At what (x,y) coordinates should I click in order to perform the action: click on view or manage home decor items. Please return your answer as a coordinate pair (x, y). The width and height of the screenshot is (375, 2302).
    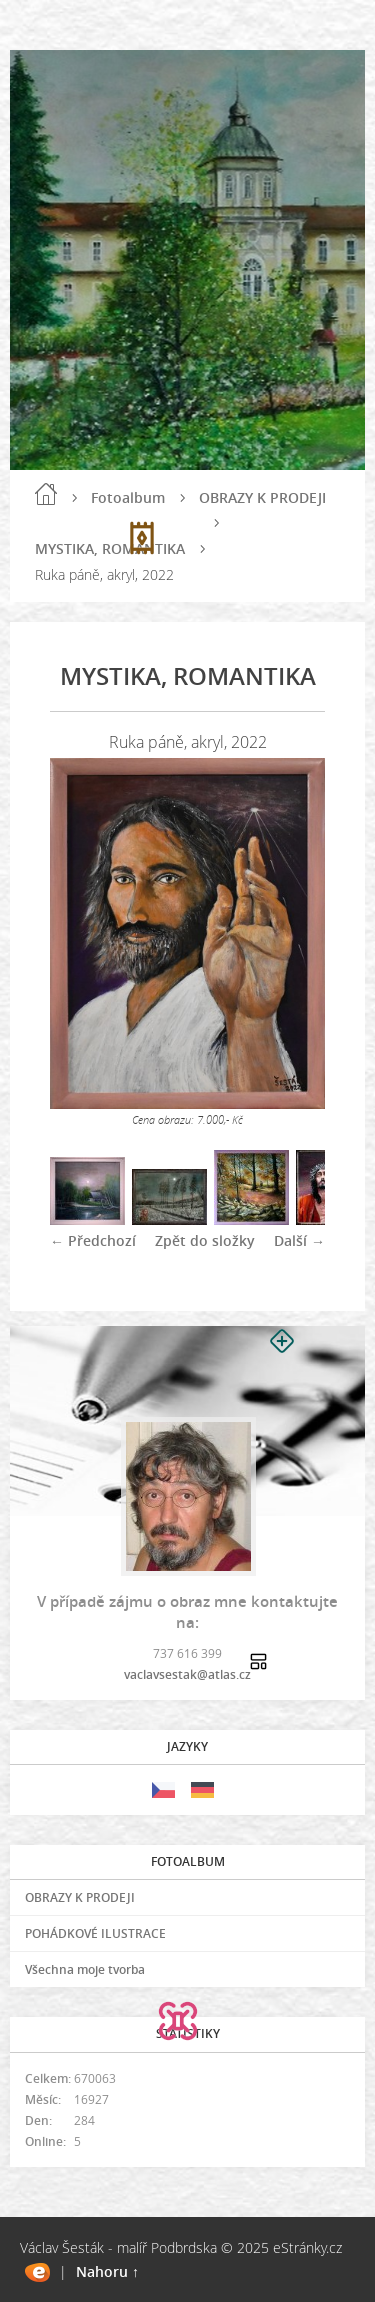
    Looking at the image, I should click on (142, 538).